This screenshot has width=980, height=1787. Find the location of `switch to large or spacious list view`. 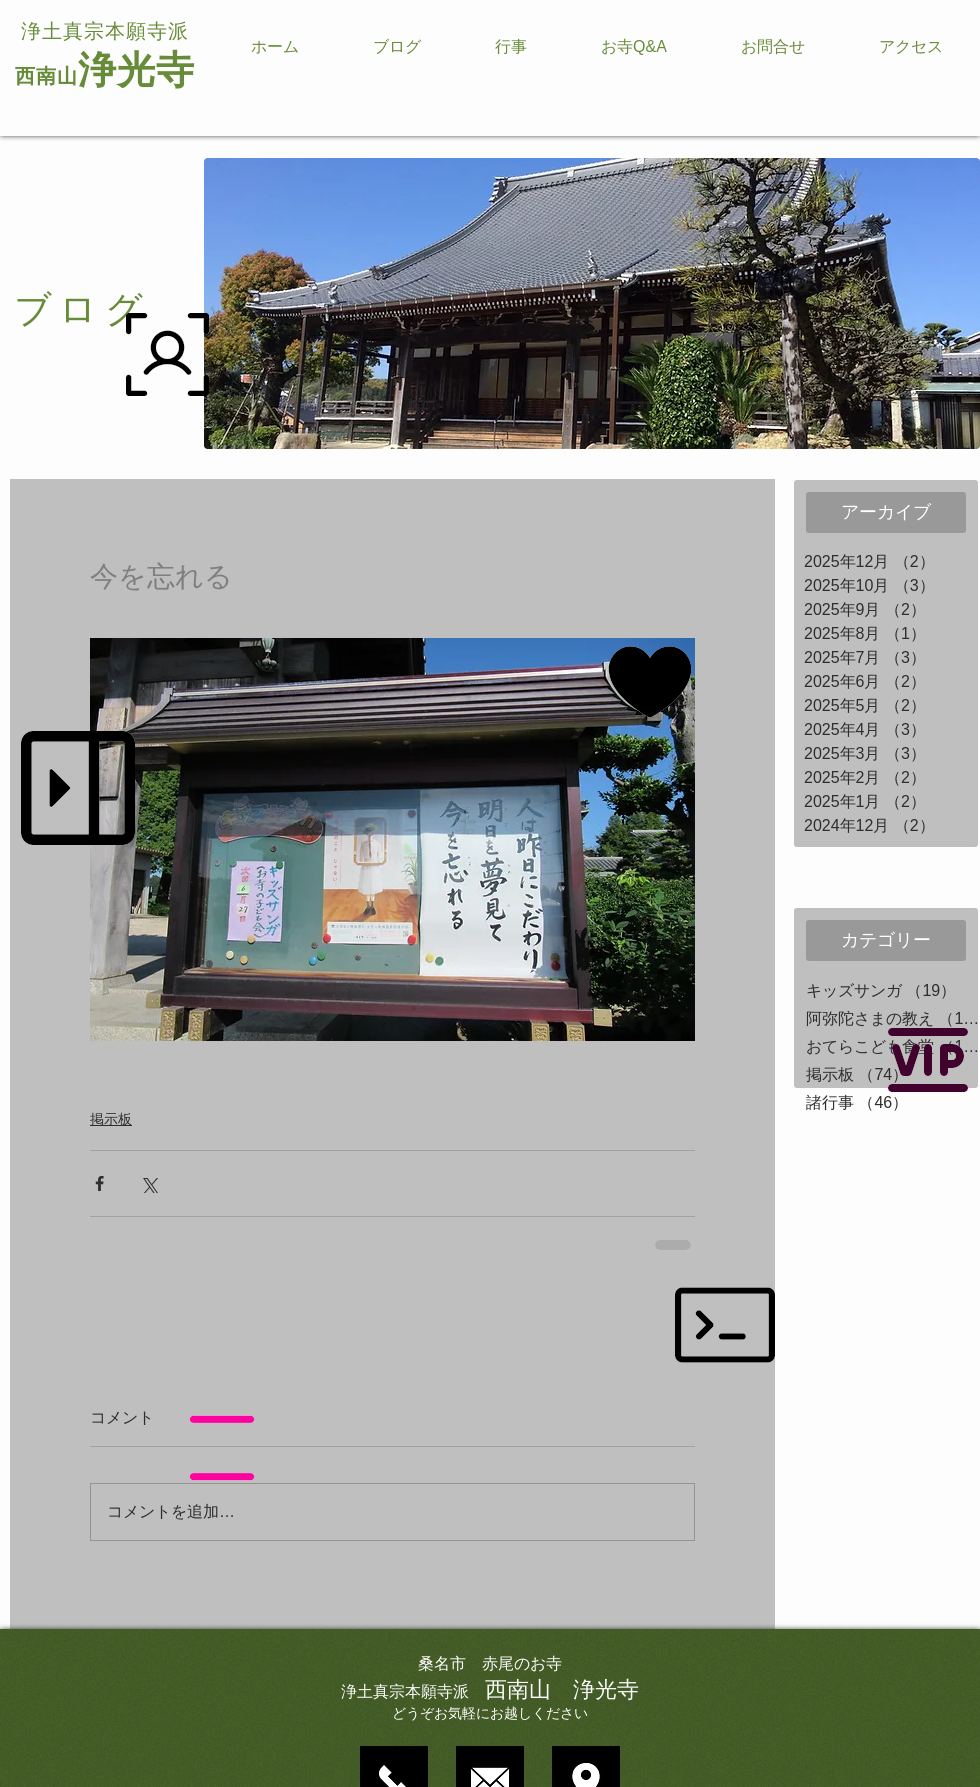

switch to large or spacious list view is located at coordinates (222, 1448).